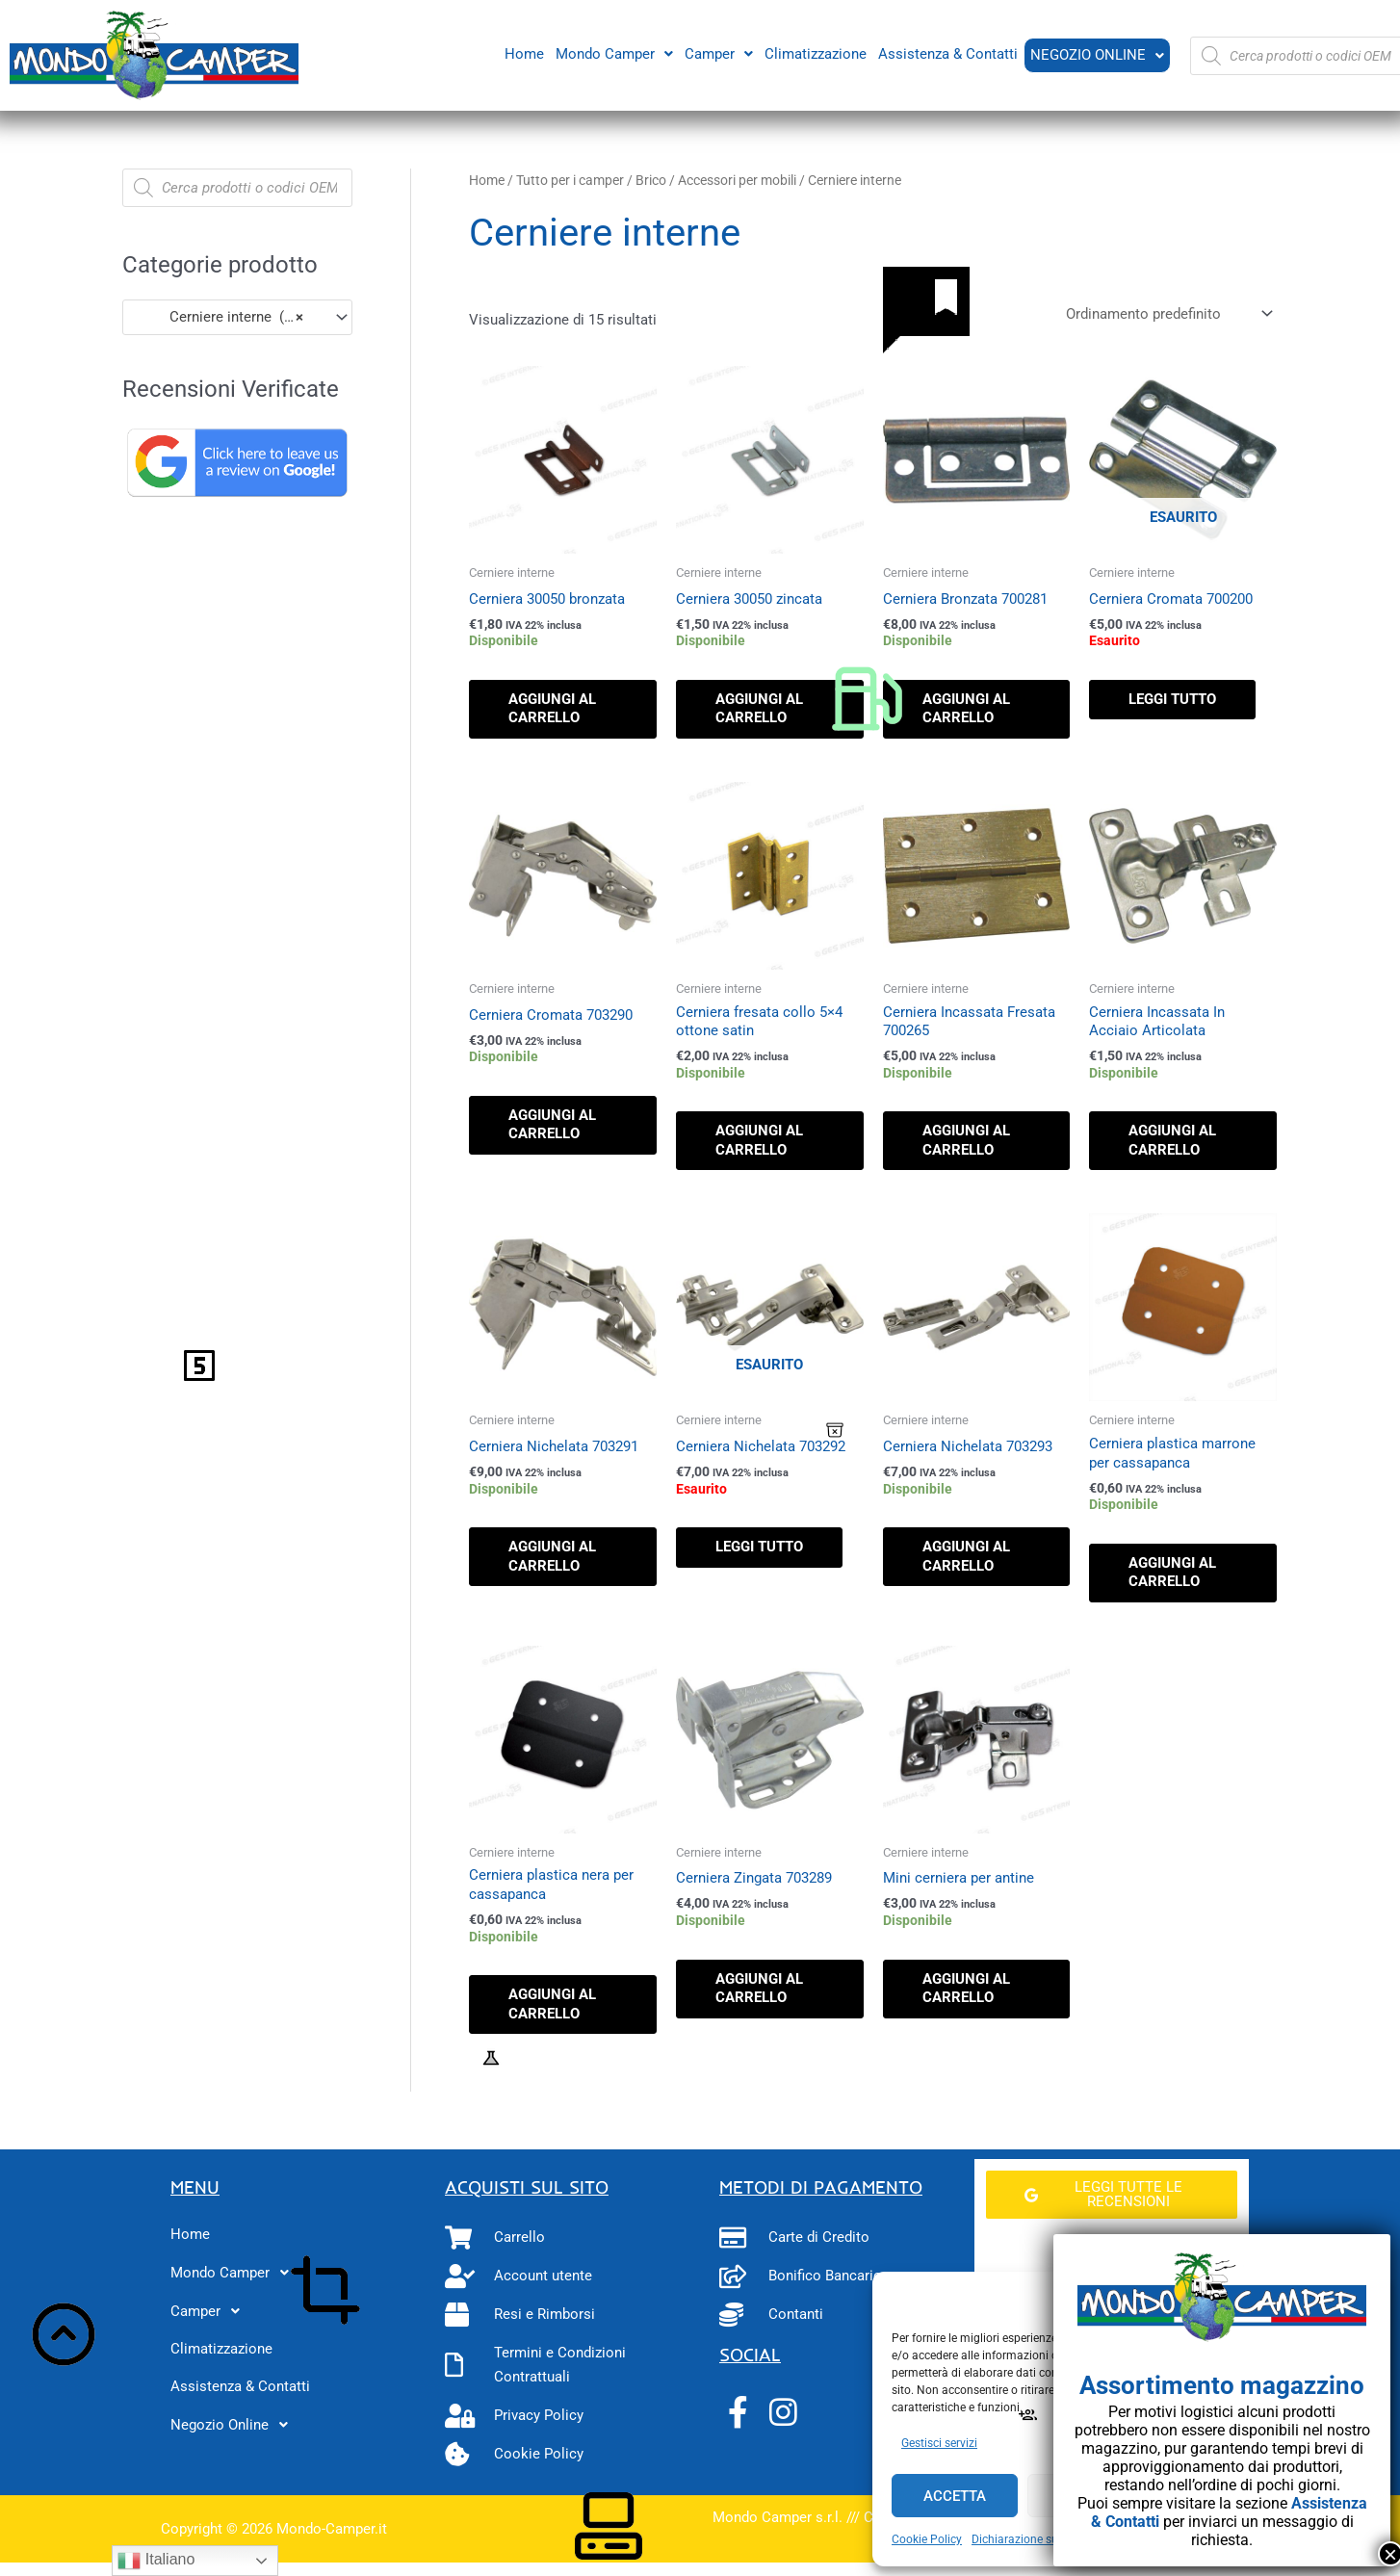 The image size is (1400, 2576). I want to click on add a new member to a group, so click(1027, 2414).